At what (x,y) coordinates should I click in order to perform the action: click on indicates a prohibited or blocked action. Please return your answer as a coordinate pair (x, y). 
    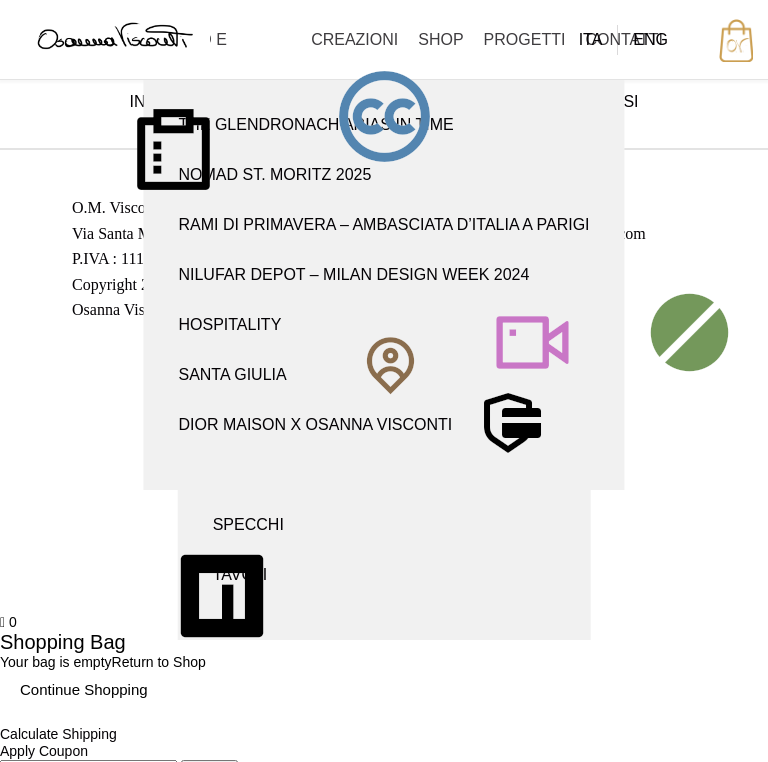
    Looking at the image, I should click on (689, 332).